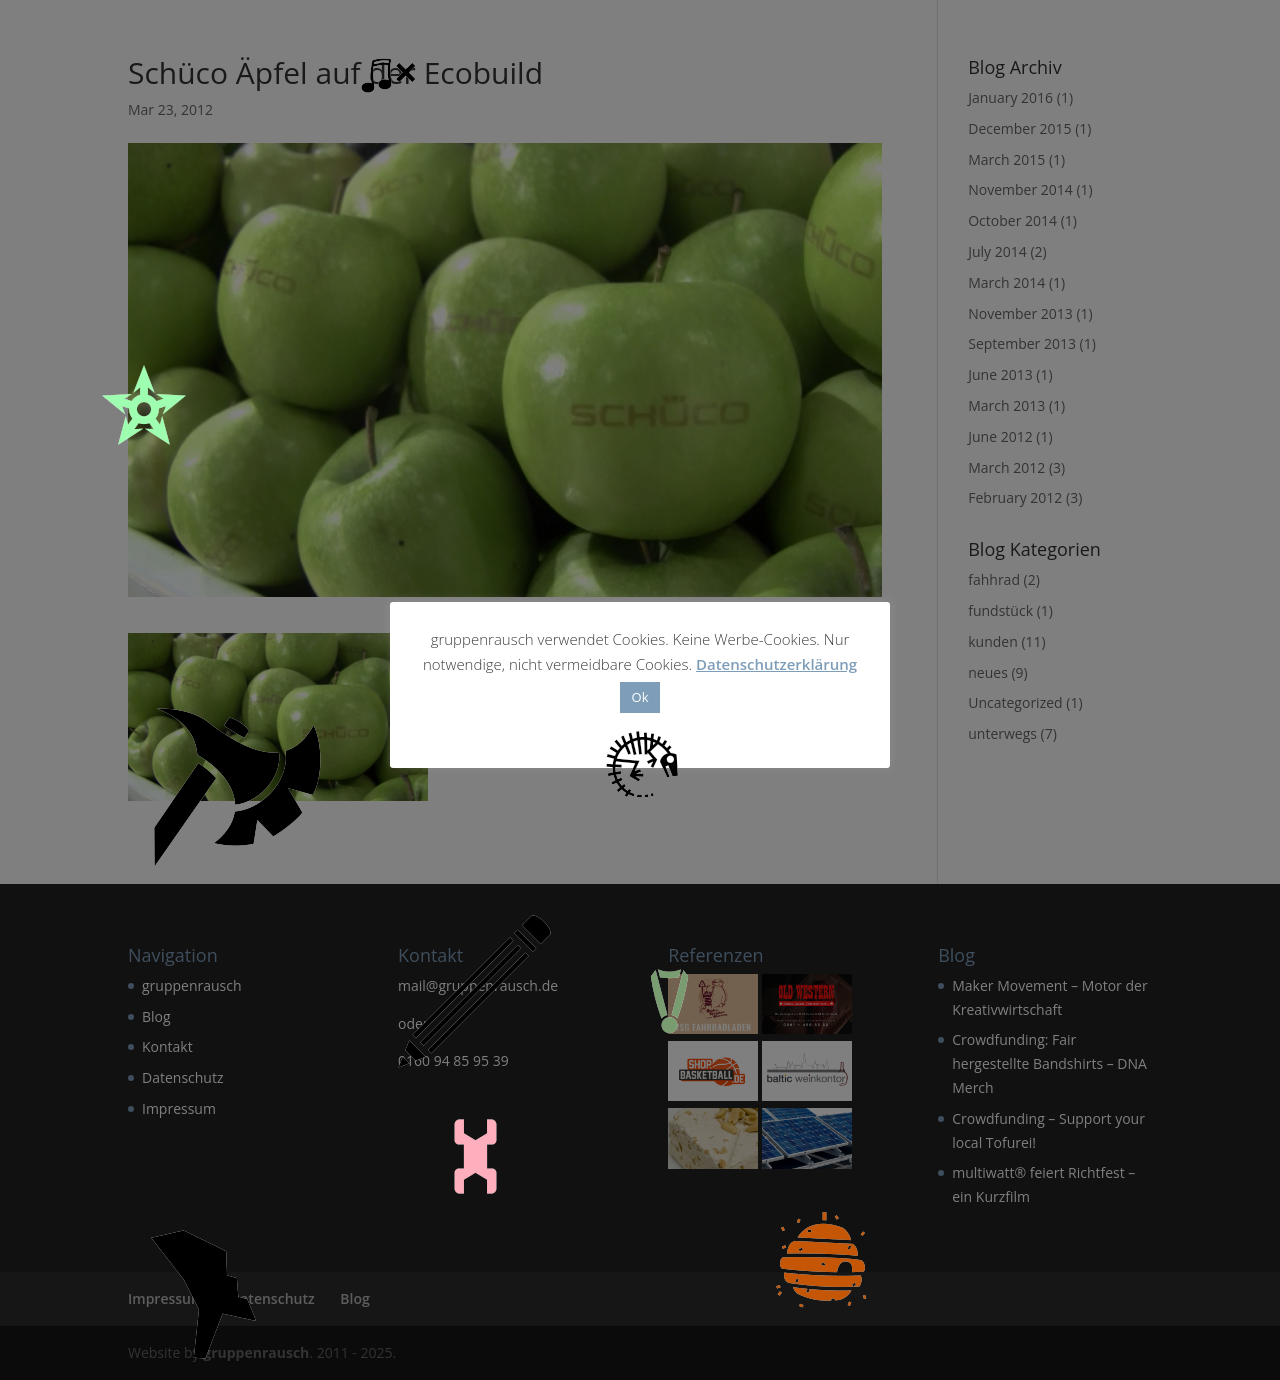  What do you see at coordinates (642, 765) in the screenshot?
I see `access fossil or dinosaur collection` at bounding box center [642, 765].